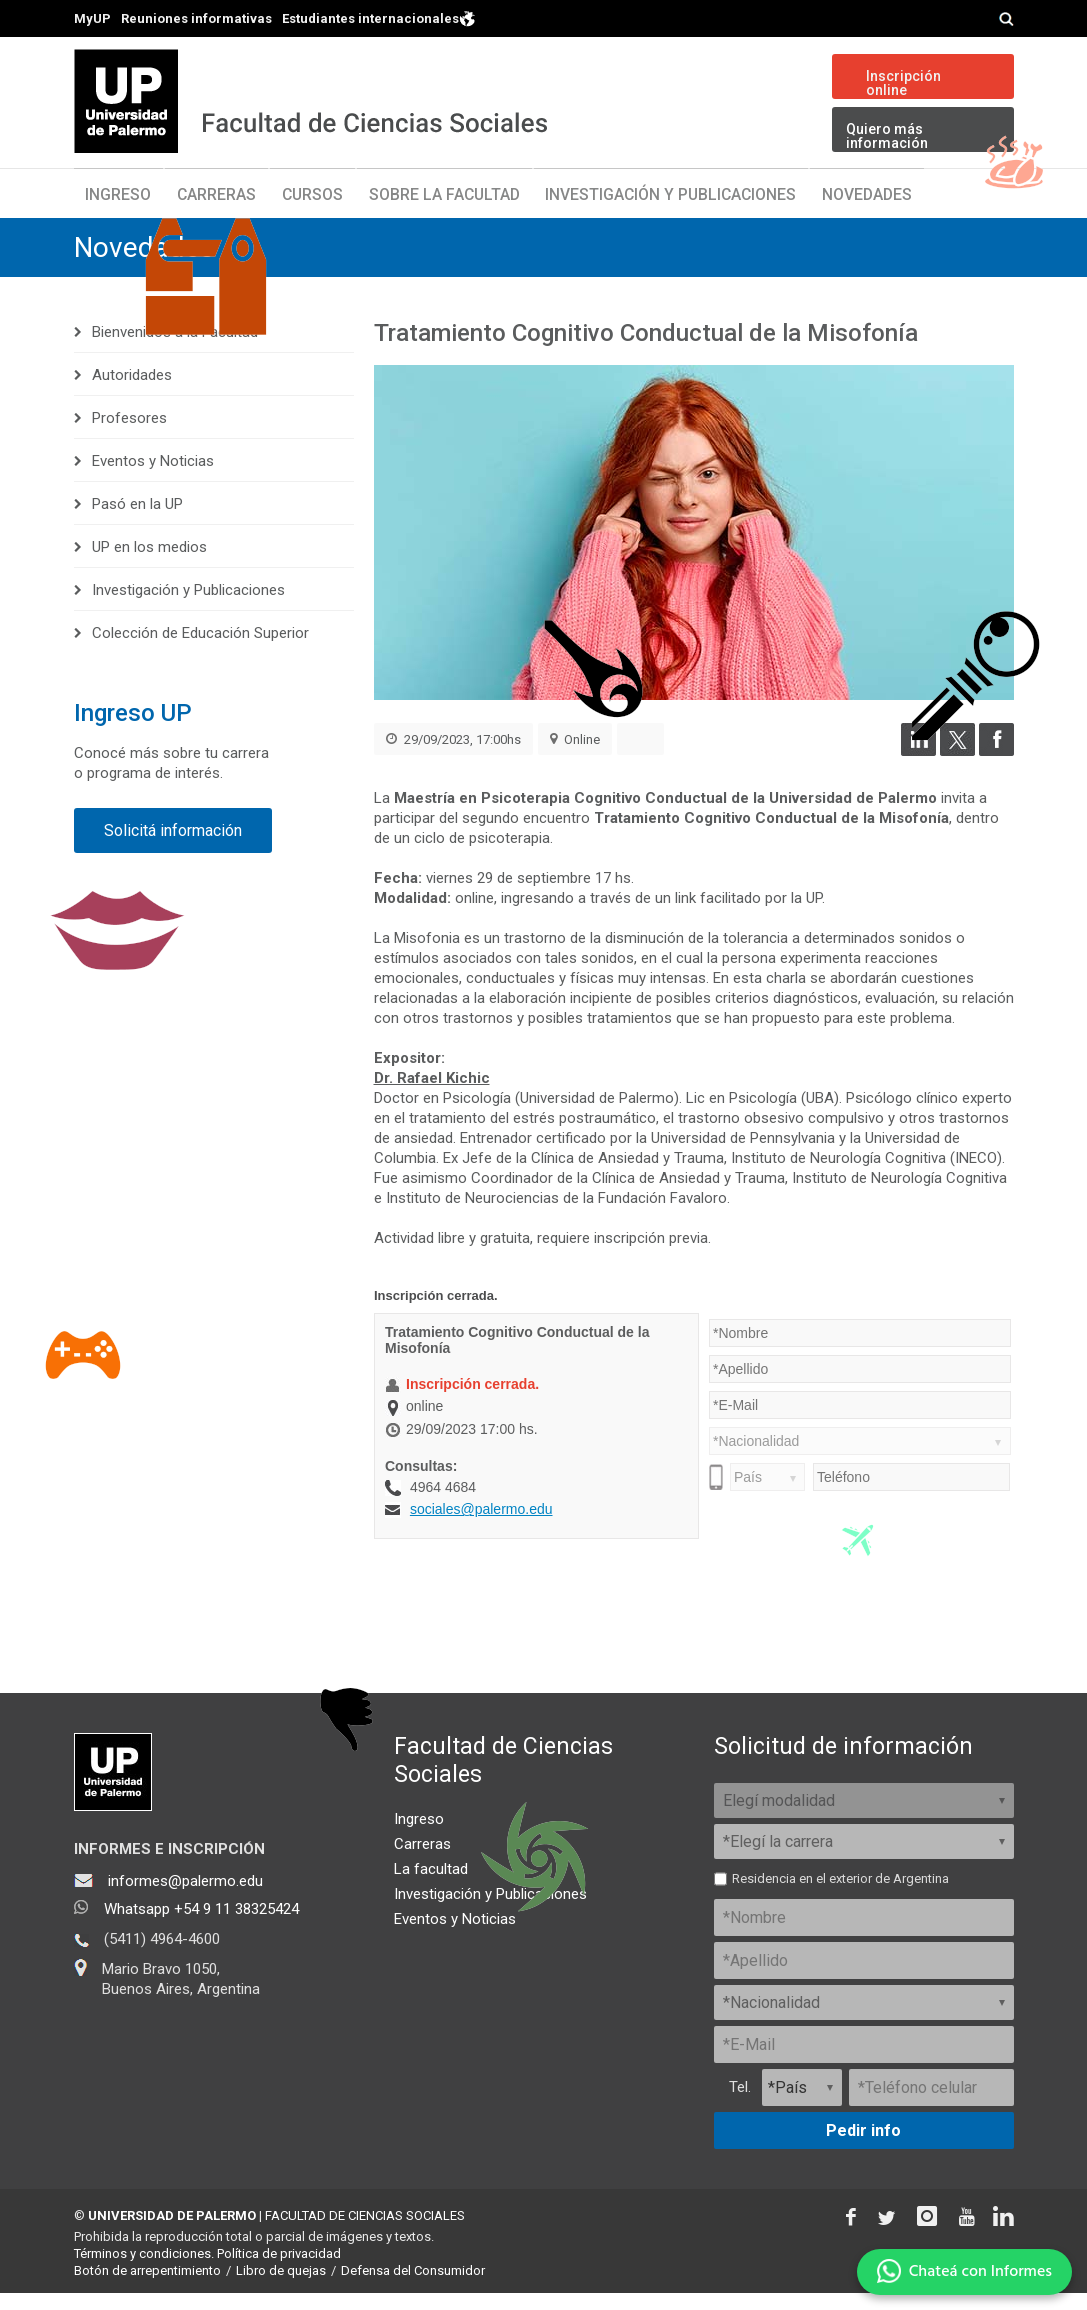 The height and width of the screenshot is (2310, 1087). What do you see at coordinates (1014, 162) in the screenshot?
I see `view roasted chicken recipe` at bounding box center [1014, 162].